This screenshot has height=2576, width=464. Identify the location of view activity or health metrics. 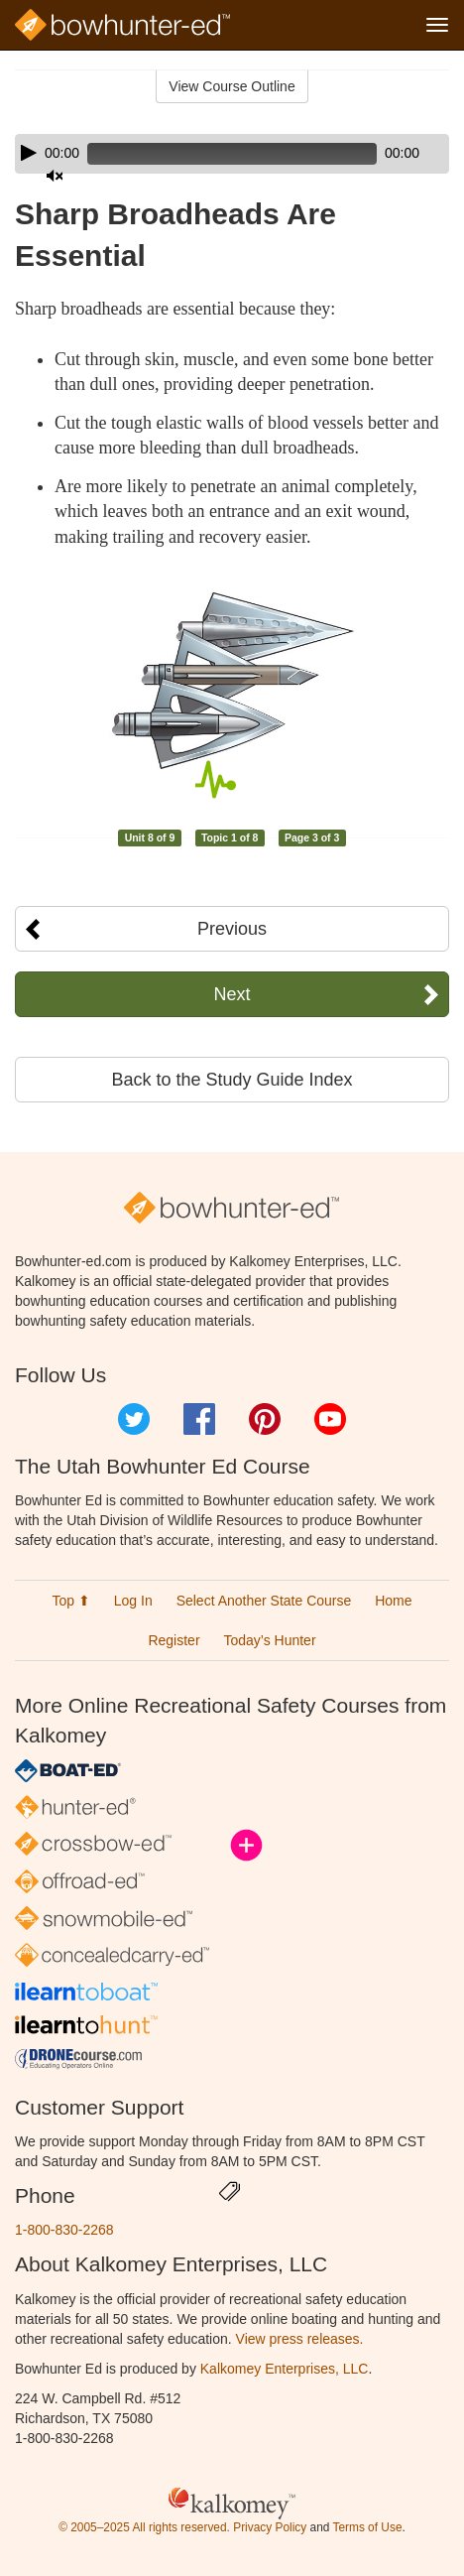
(215, 779).